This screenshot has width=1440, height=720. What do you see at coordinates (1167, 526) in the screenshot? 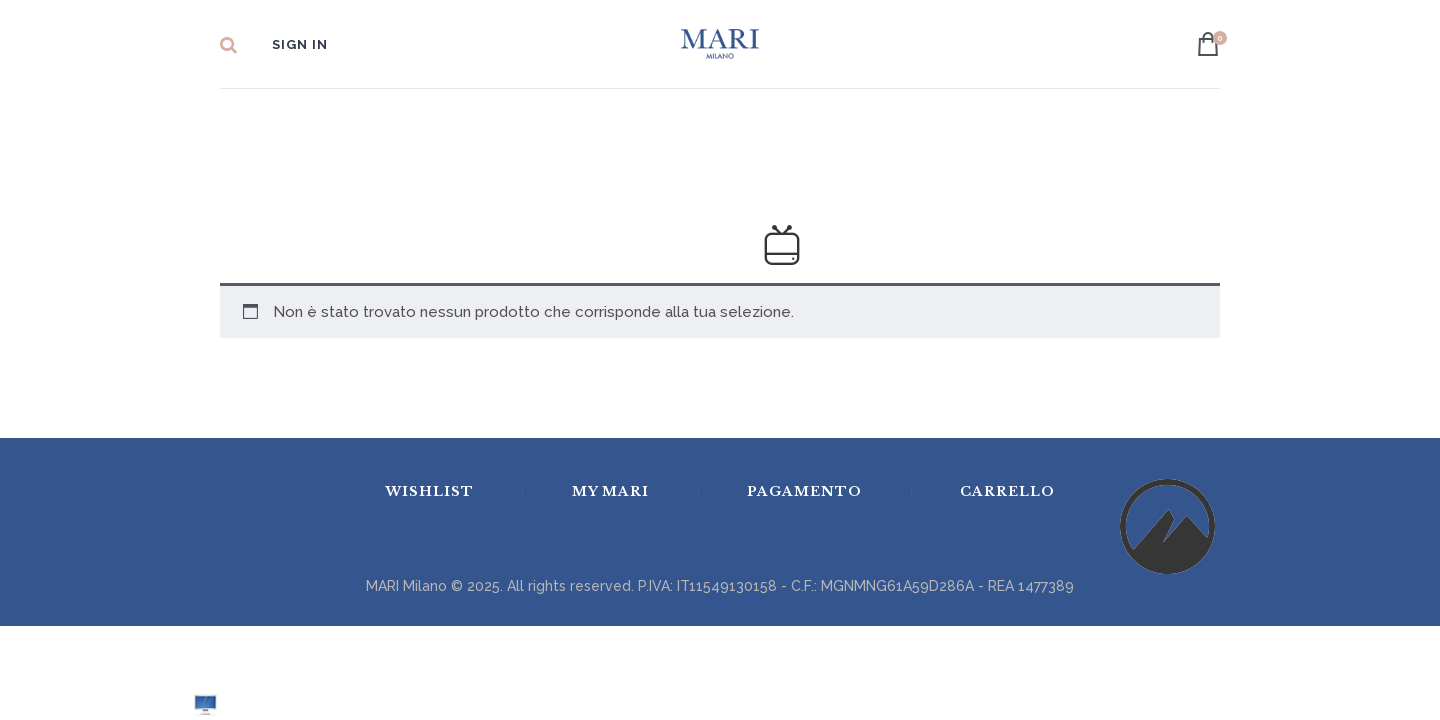
I see `launch cinnamon desktop environment` at bounding box center [1167, 526].